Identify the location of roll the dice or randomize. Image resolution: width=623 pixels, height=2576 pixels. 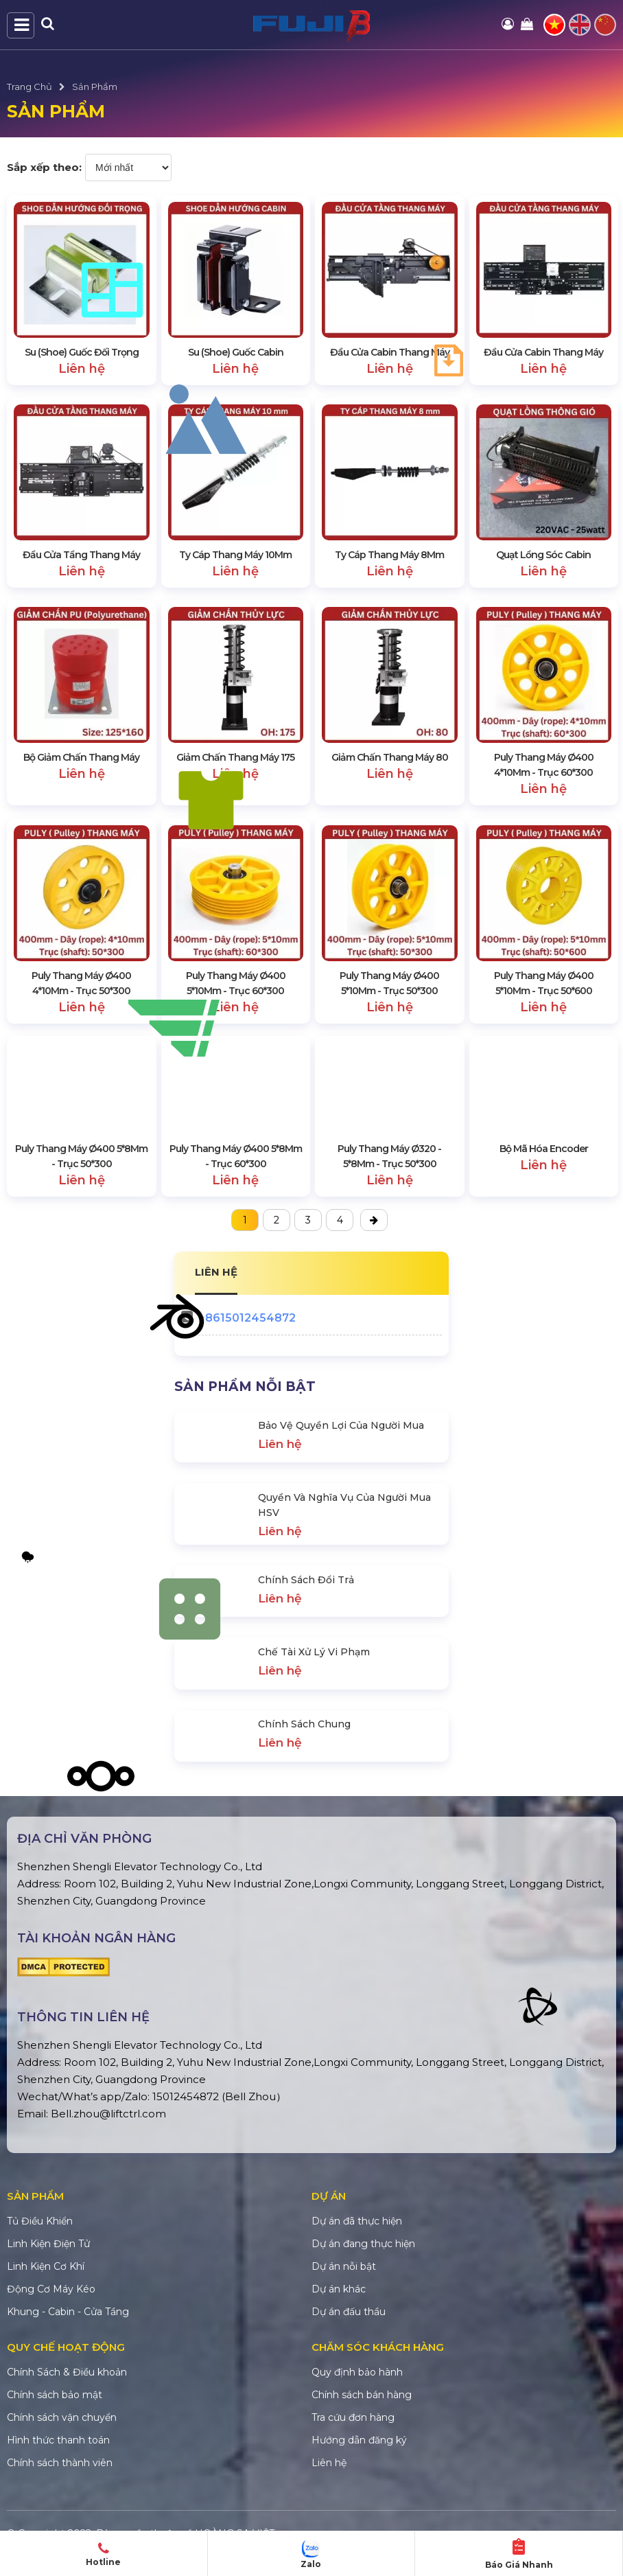
(189, 1609).